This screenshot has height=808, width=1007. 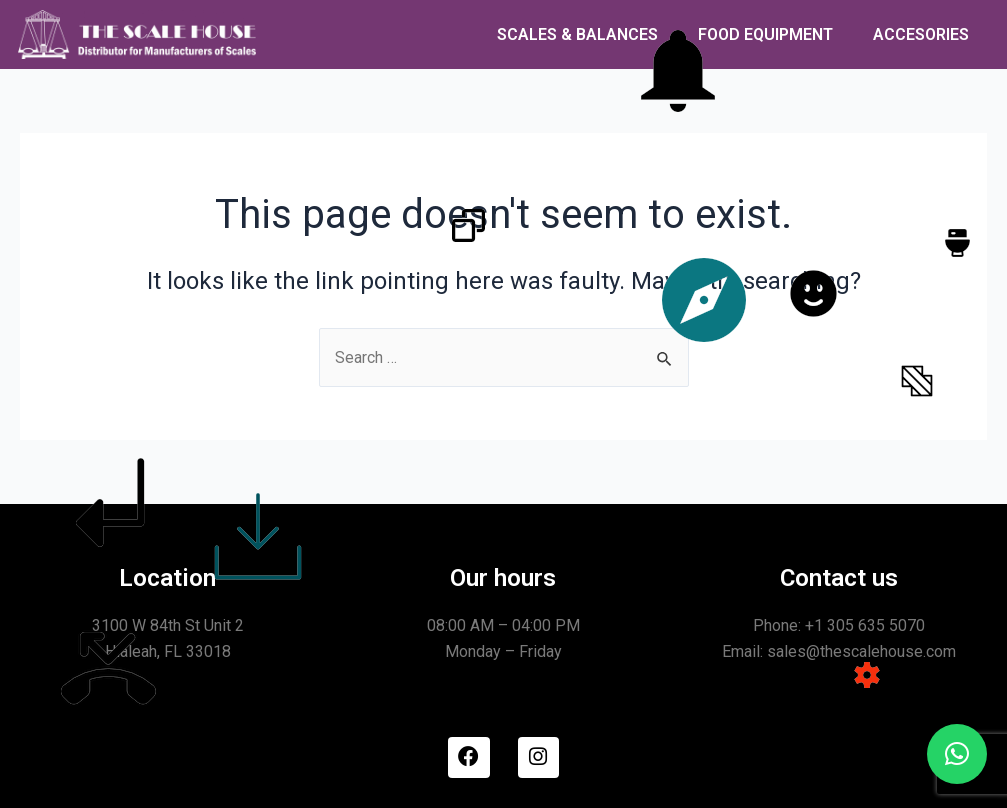 What do you see at coordinates (108, 668) in the screenshot?
I see `indicates a missed phone call` at bounding box center [108, 668].